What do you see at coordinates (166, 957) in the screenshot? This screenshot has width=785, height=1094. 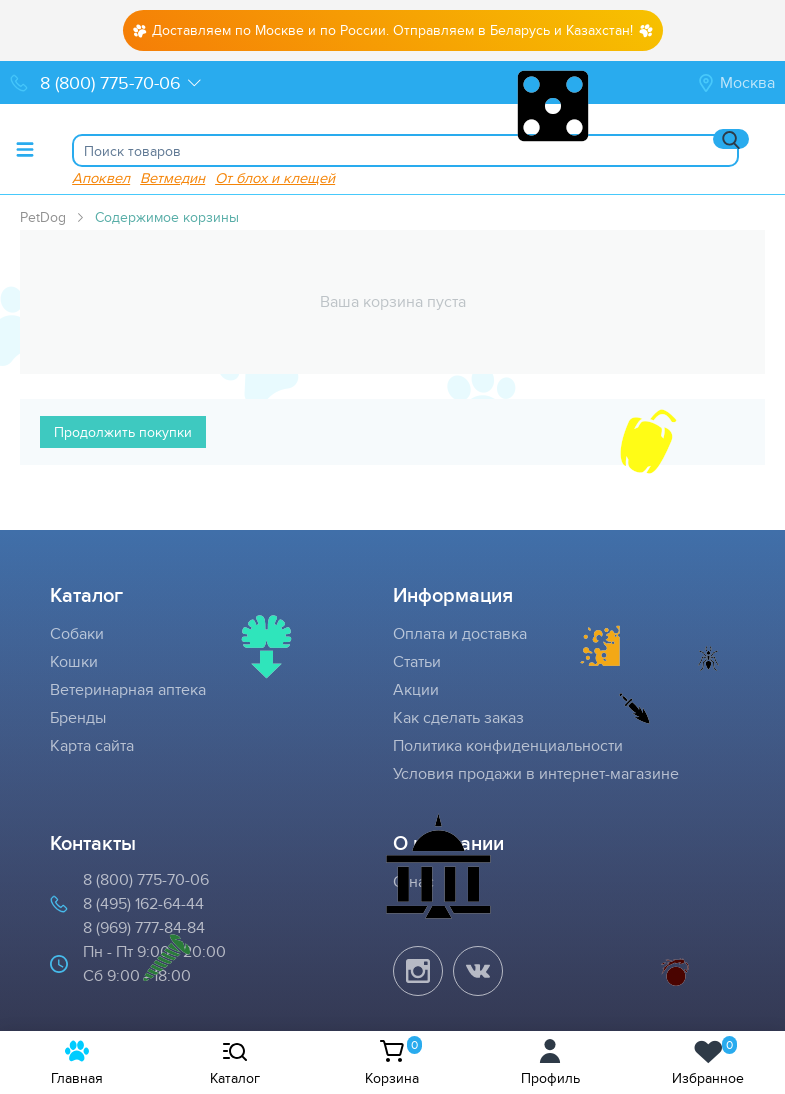 I see `hardware or tools category` at bounding box center [166, 957].